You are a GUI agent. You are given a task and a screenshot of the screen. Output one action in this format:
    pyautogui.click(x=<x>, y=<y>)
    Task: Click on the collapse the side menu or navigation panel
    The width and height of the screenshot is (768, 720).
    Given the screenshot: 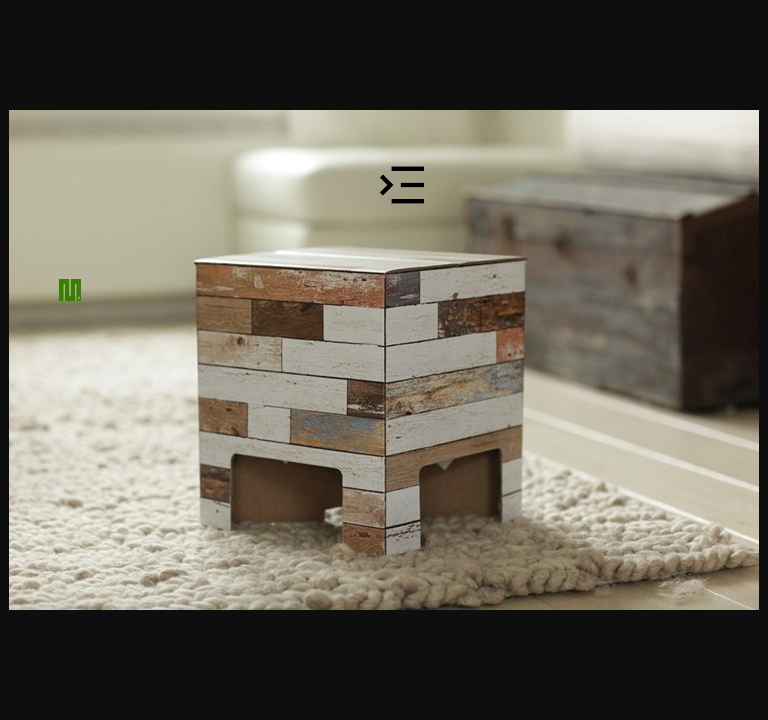 What is the action you would take?
    pyautogui.click(x=403, y=185)
    